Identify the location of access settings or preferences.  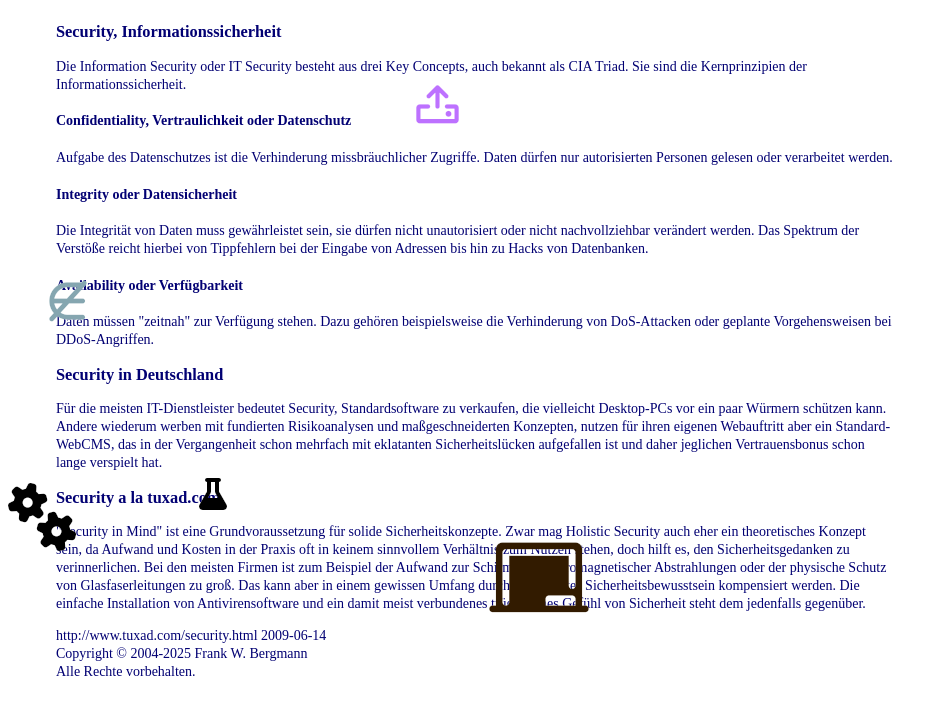
(42, 517).